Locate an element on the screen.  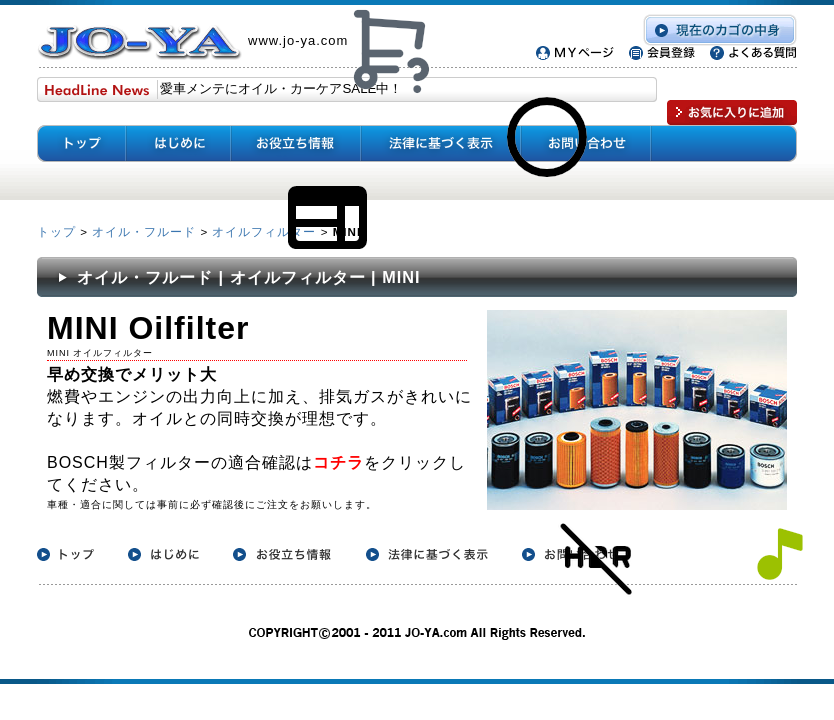
disable HDR mode for photos is located at coordinates (598, 557).